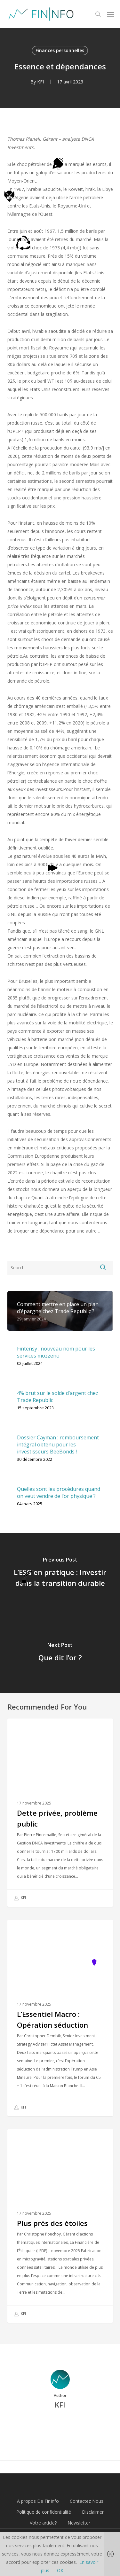 This screenshot has height=2576, width=120. I want to click on skip forward or fast-forward media playback, so click(52, 868).